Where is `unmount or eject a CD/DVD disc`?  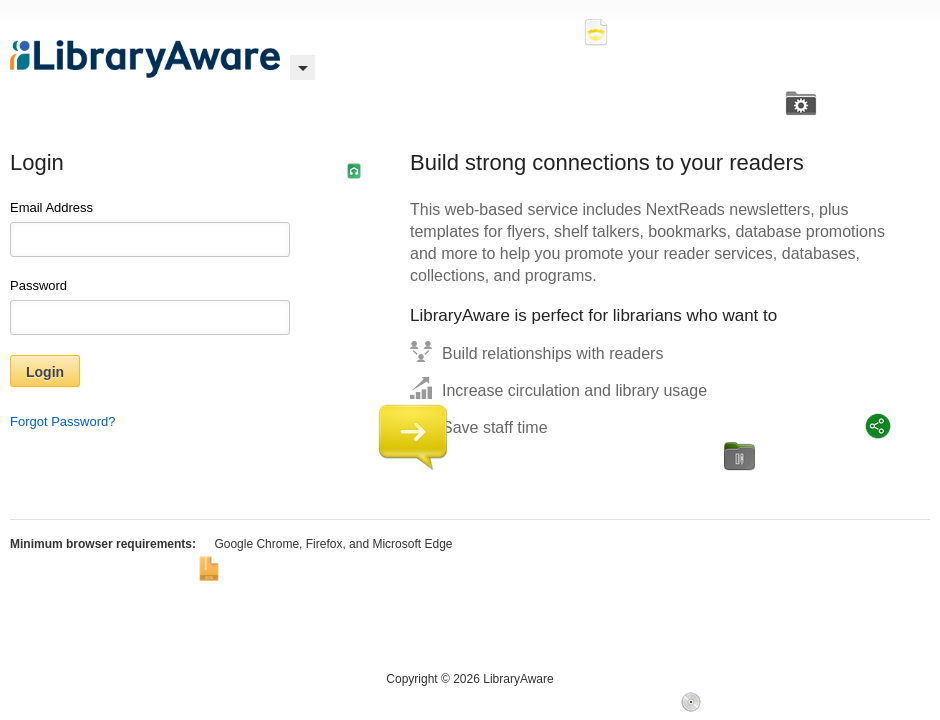
unmount or eject a CD/DVD disc is located at coordinates (691, 702).